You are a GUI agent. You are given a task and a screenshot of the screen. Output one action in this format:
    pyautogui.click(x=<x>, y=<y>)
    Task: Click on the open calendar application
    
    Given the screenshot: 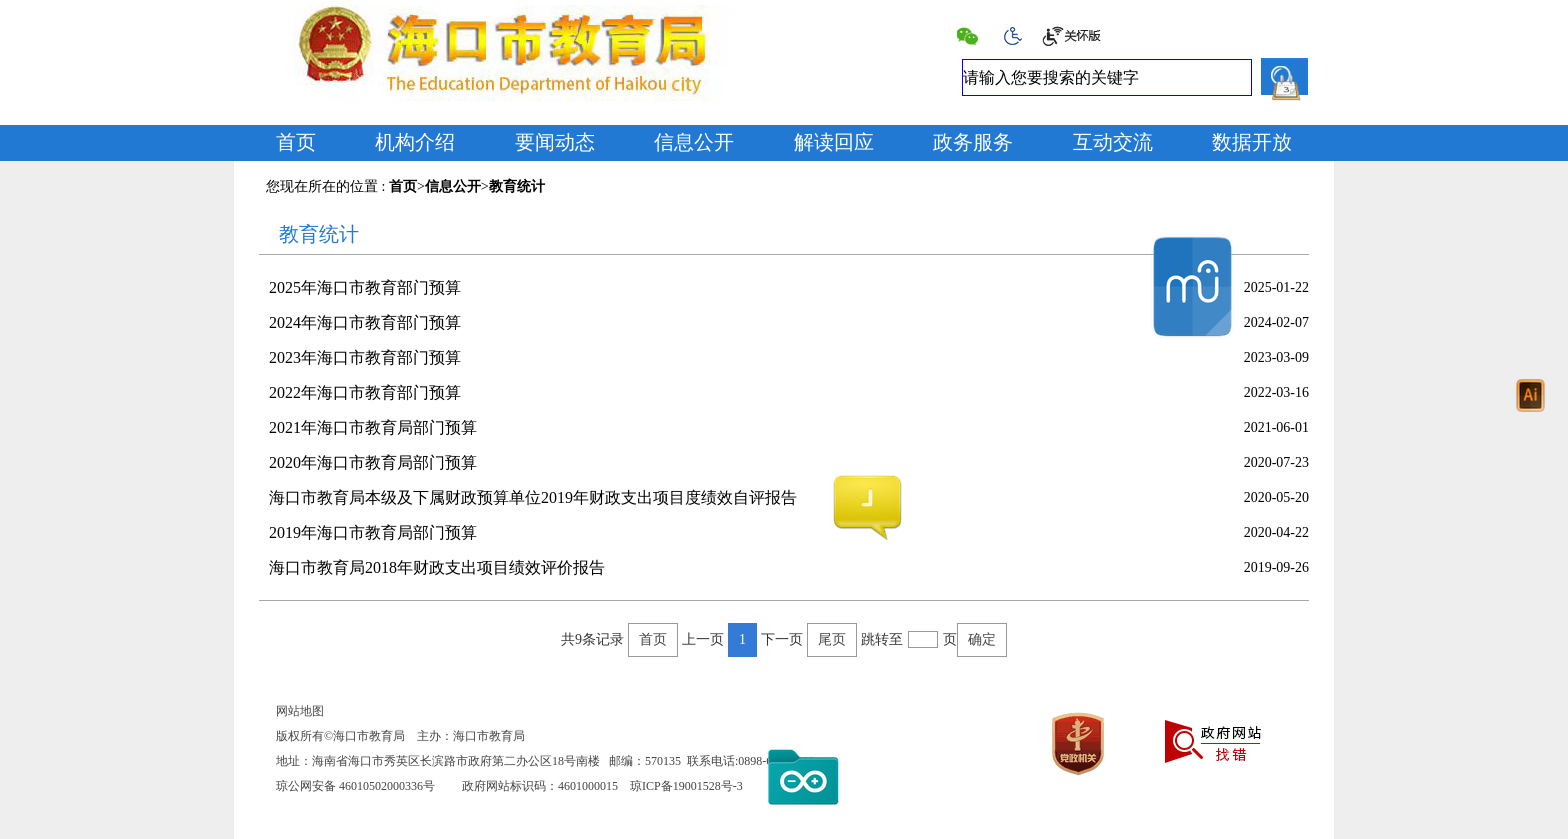 What is the action you would take?
    pyautogui.click(x=1286, y=89)
    